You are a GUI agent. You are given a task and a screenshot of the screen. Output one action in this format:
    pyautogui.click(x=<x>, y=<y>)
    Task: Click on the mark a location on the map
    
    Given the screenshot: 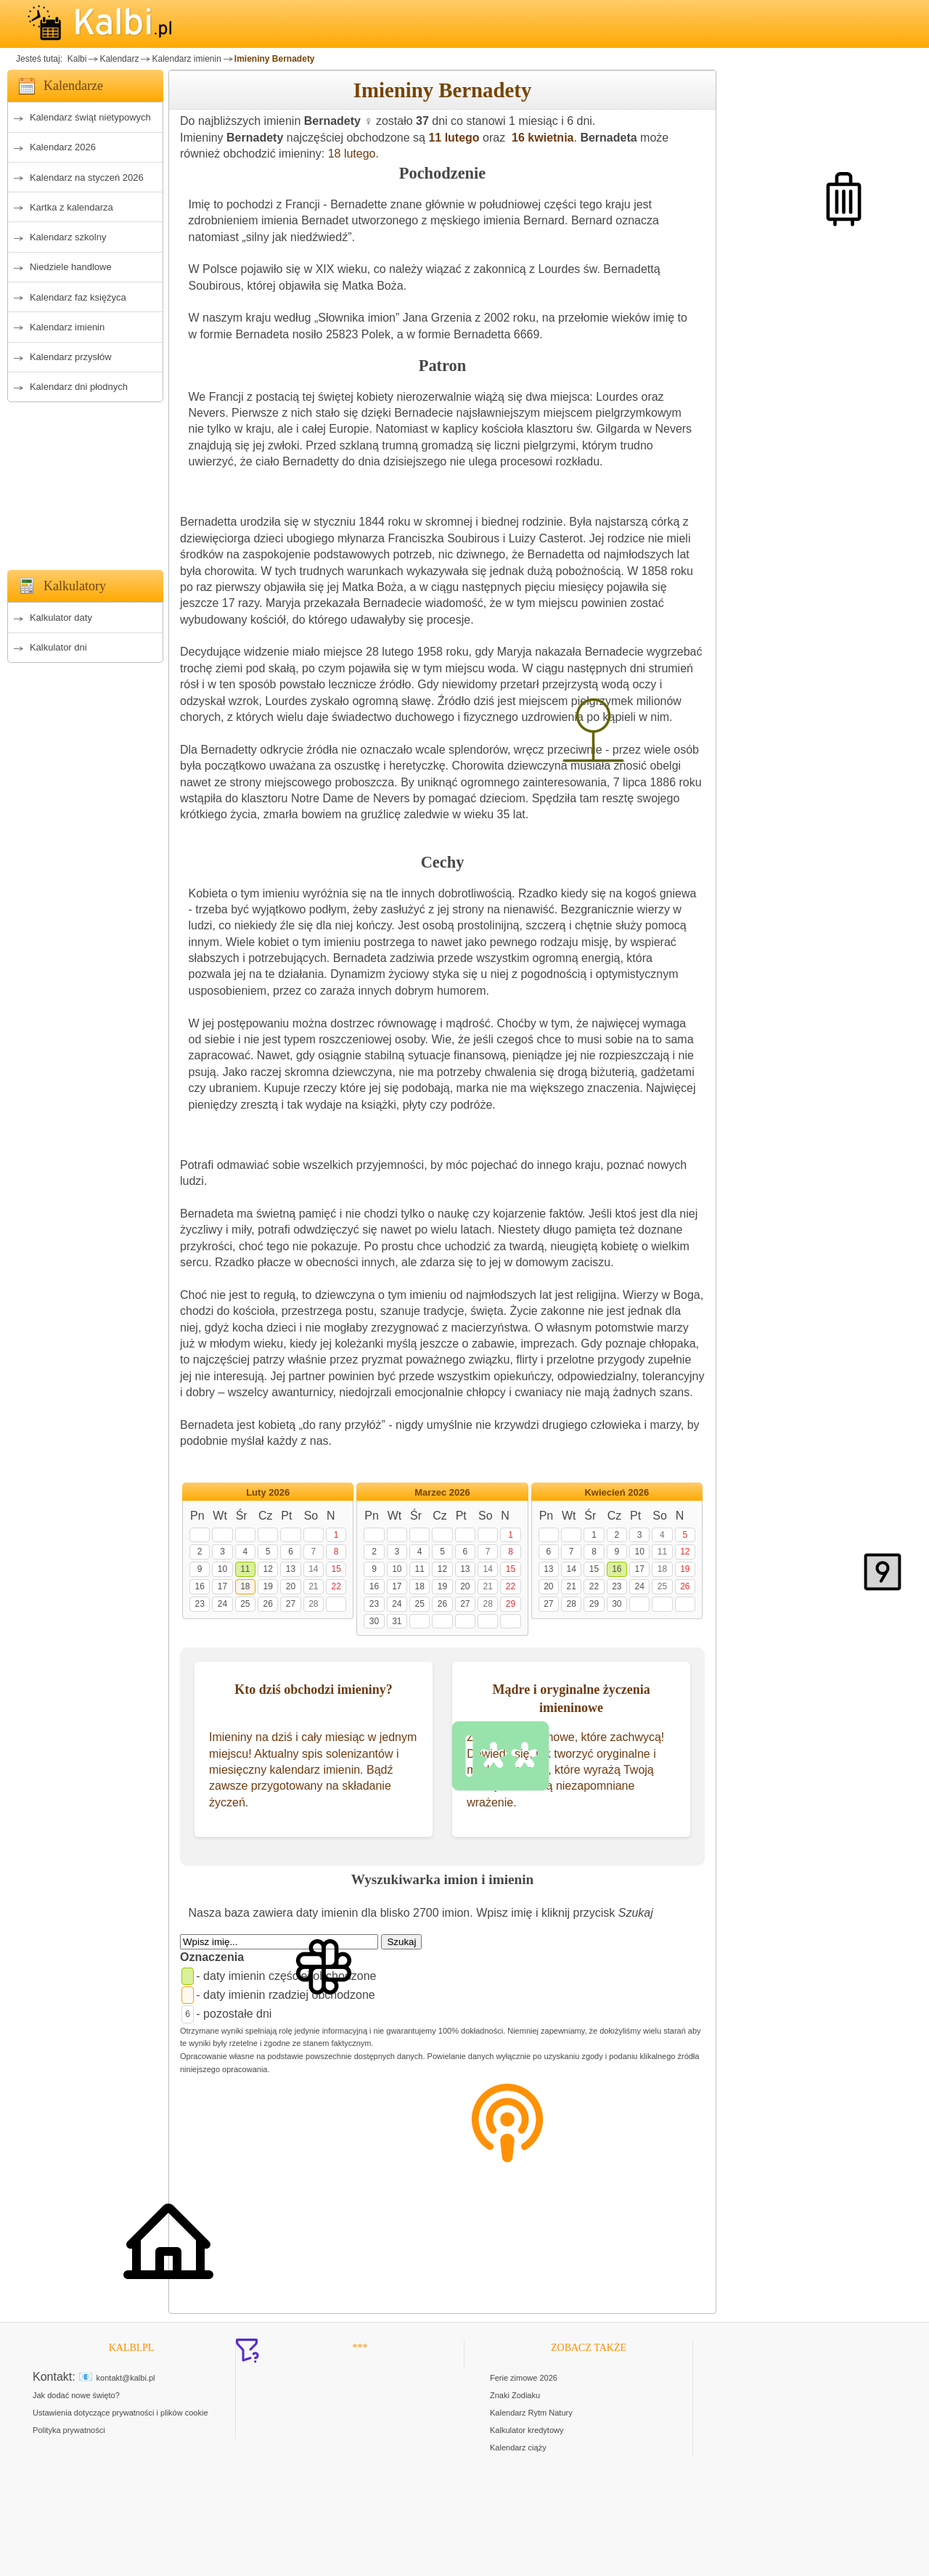 What is the action you would take?
    pyautogui.click(x=593, y=731)
    